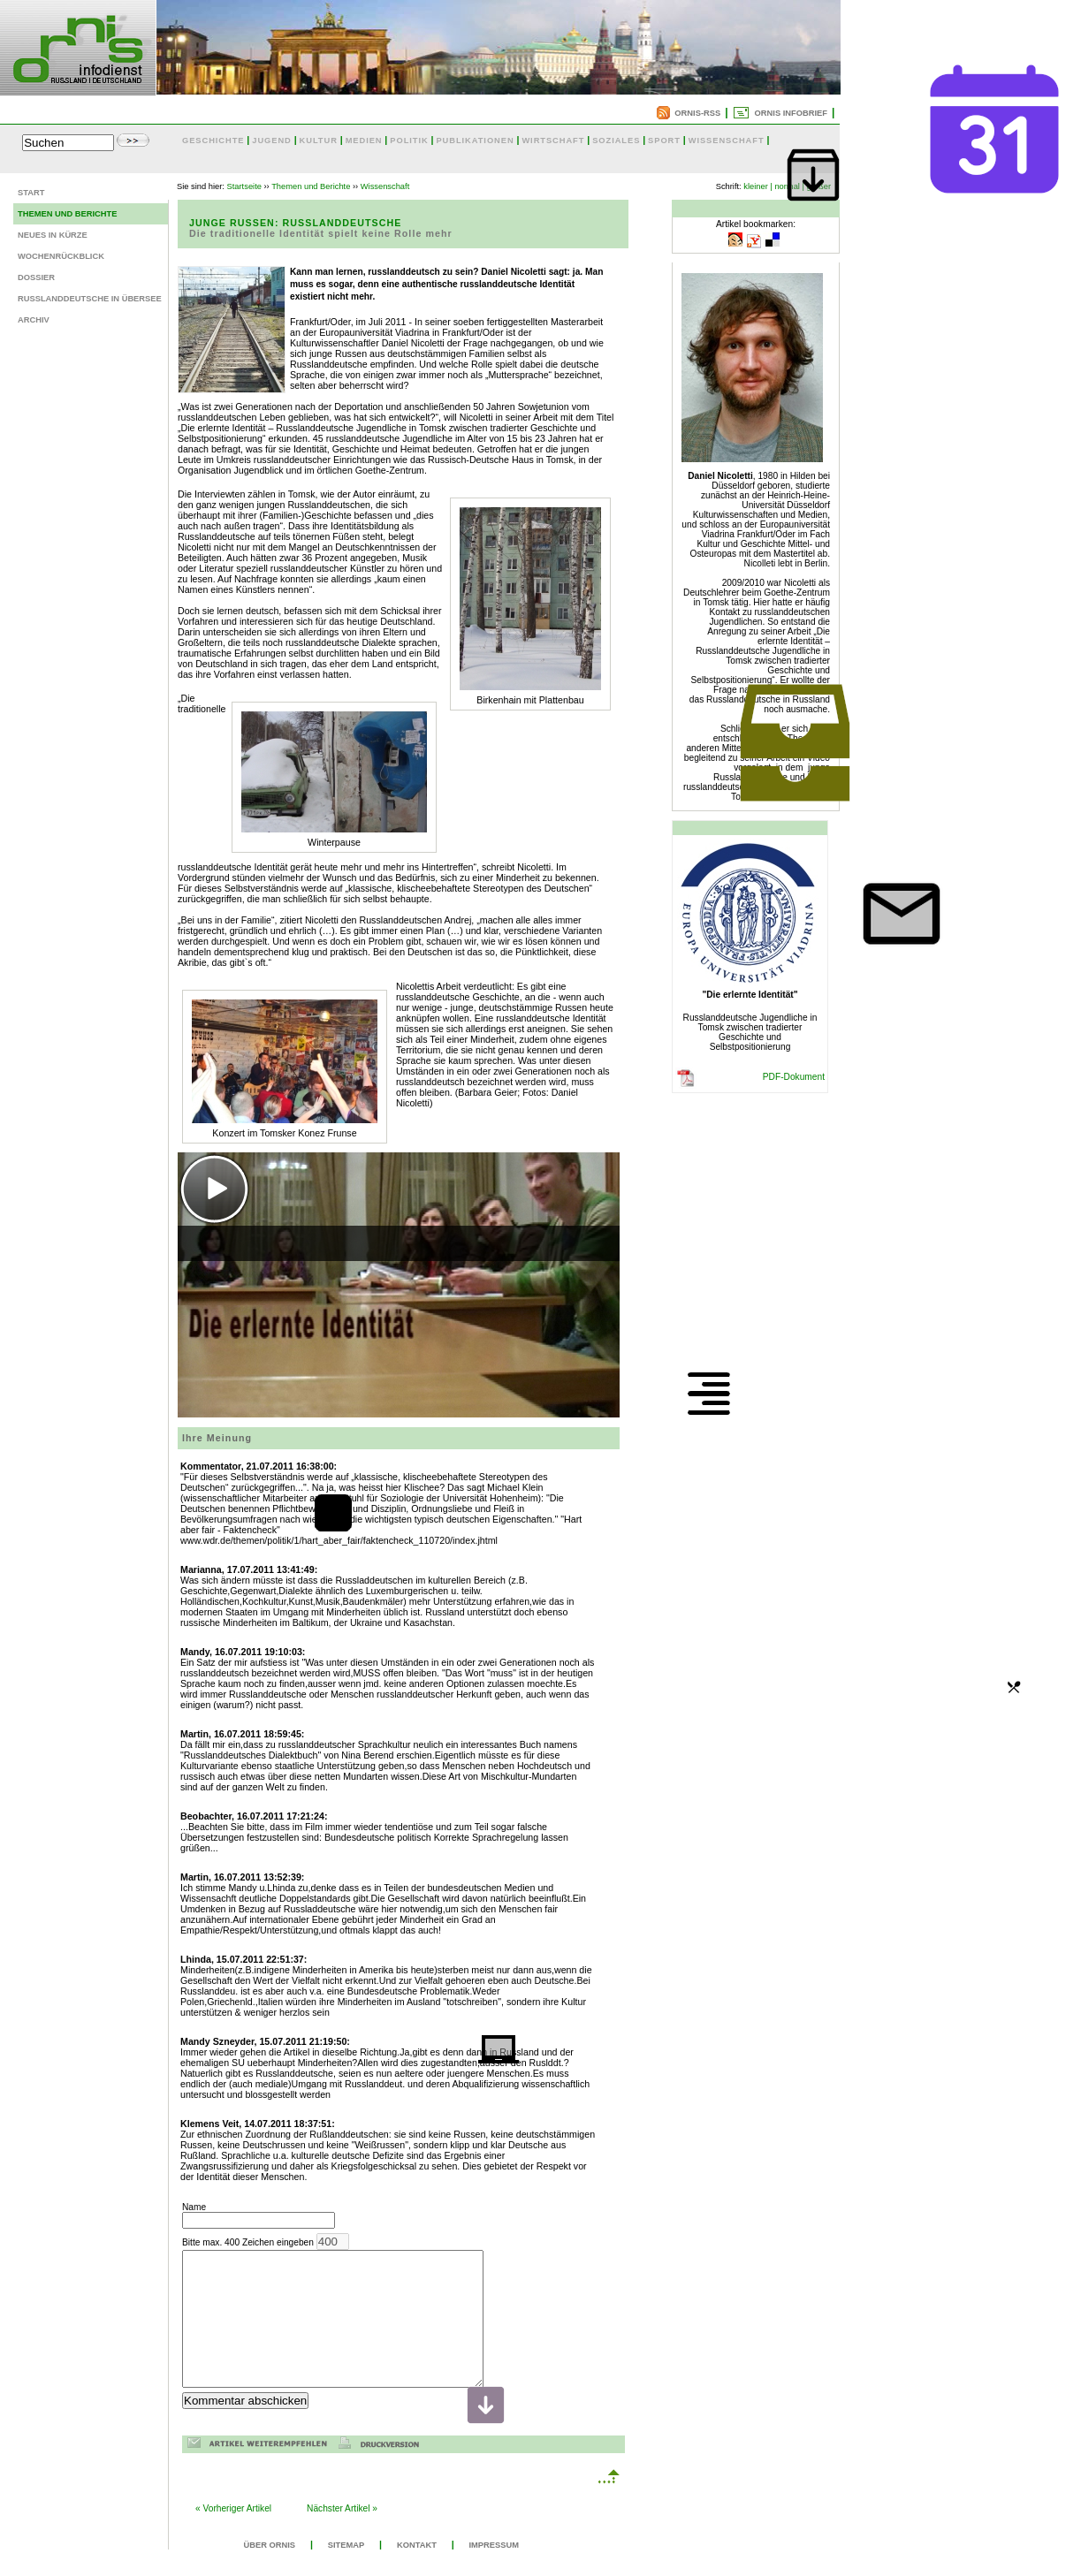 Image resolution: width=1081 pixels, height=2576 pixels. Describe the element at coordinates (499, 2050) in the screenshot. I see `access chromebook or laptop settings` at that location.